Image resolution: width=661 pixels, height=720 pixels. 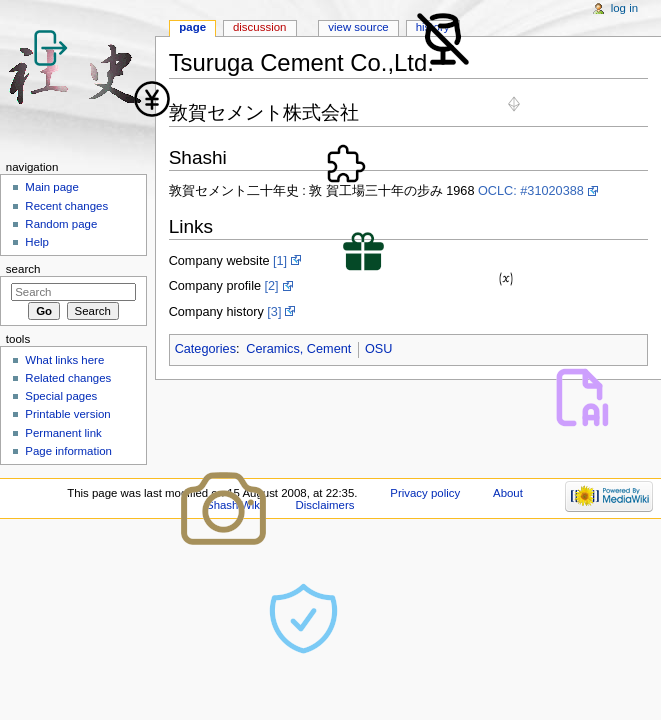 What do you see at coordinates (152, 99) in the screenshot?
I see `view balance or payment in japanese yen` at bounding box center [152, 99].